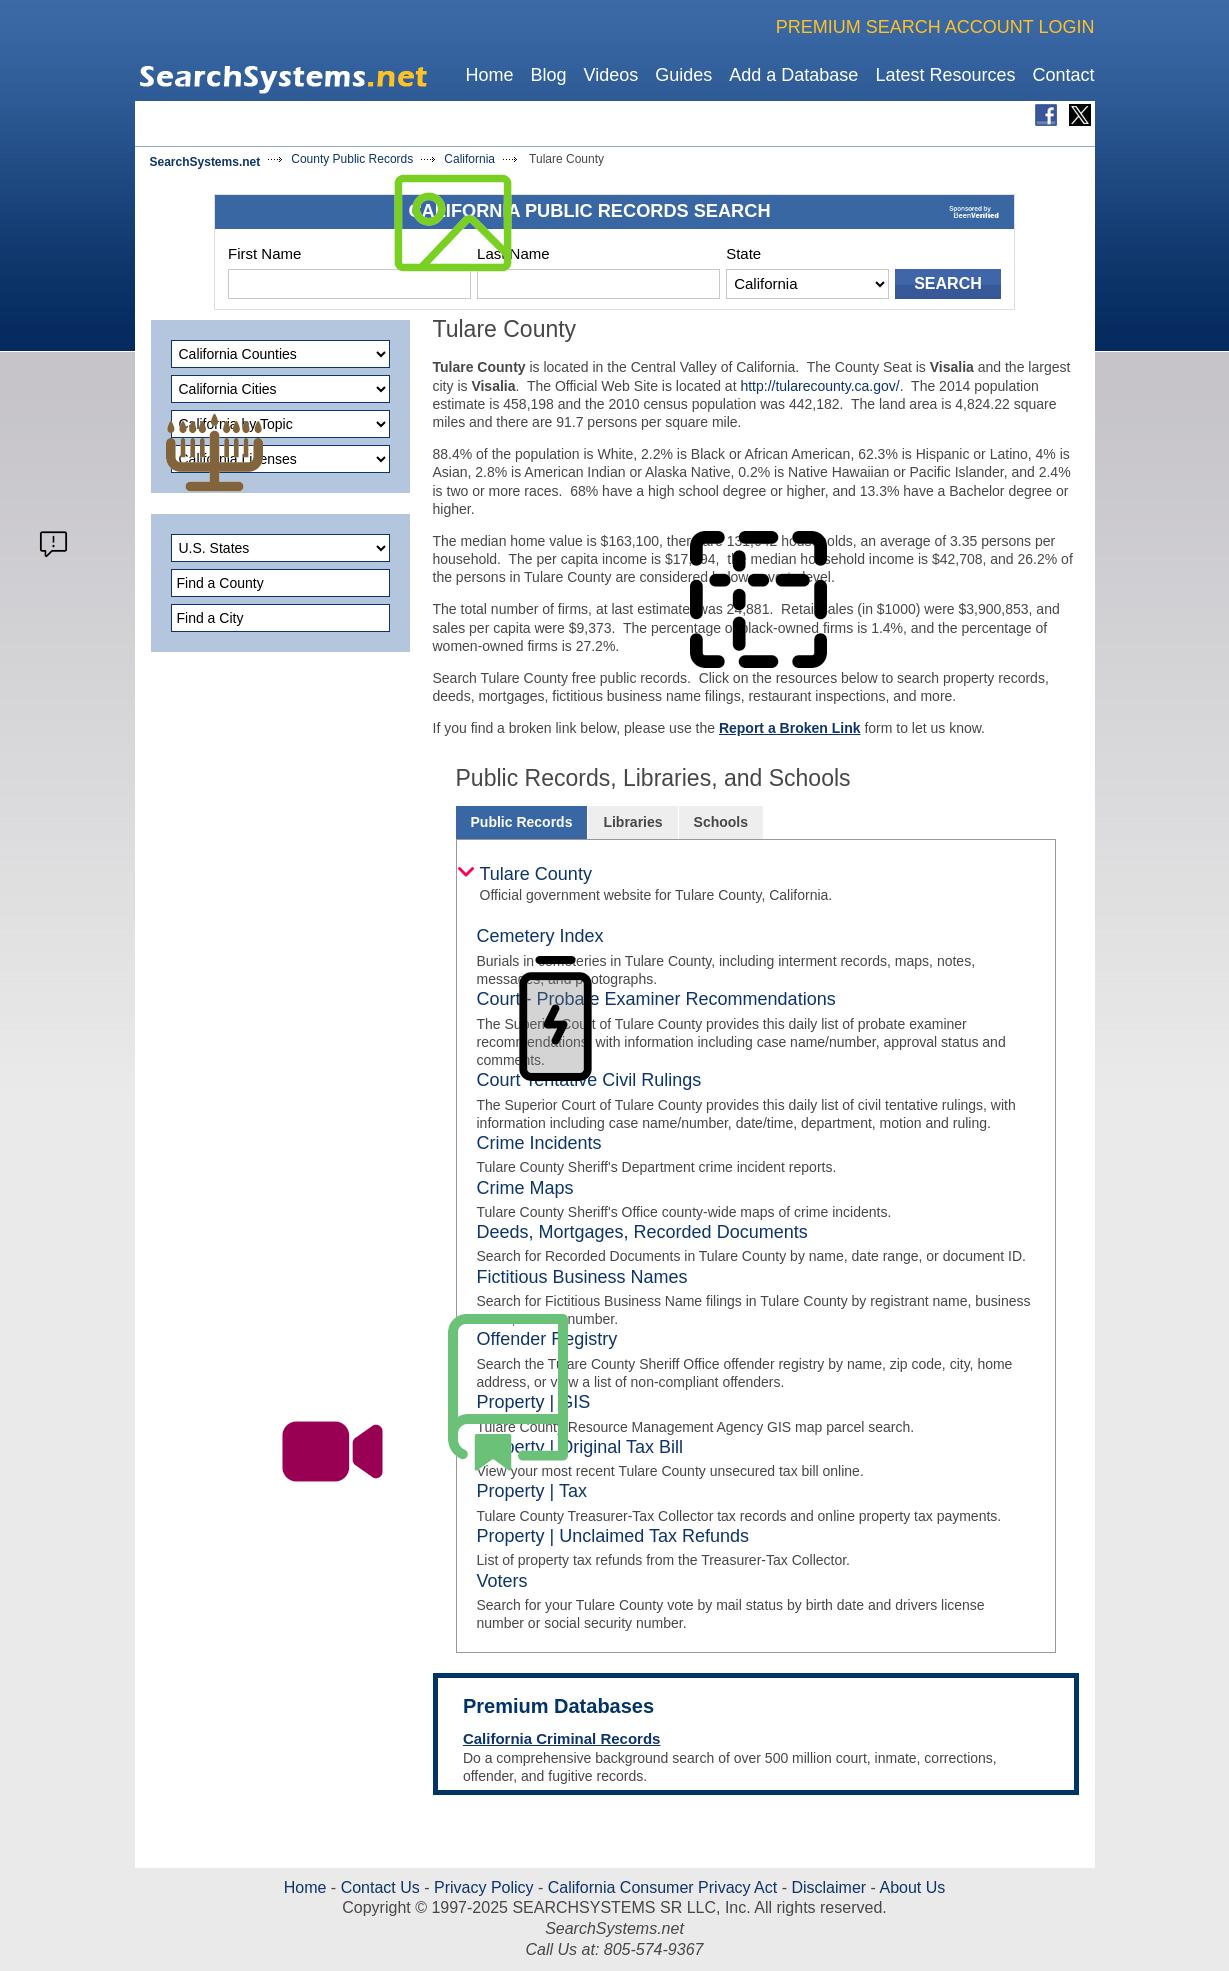  I want to click on expand a dropdown menu or collapsed section, so click(466, 871).